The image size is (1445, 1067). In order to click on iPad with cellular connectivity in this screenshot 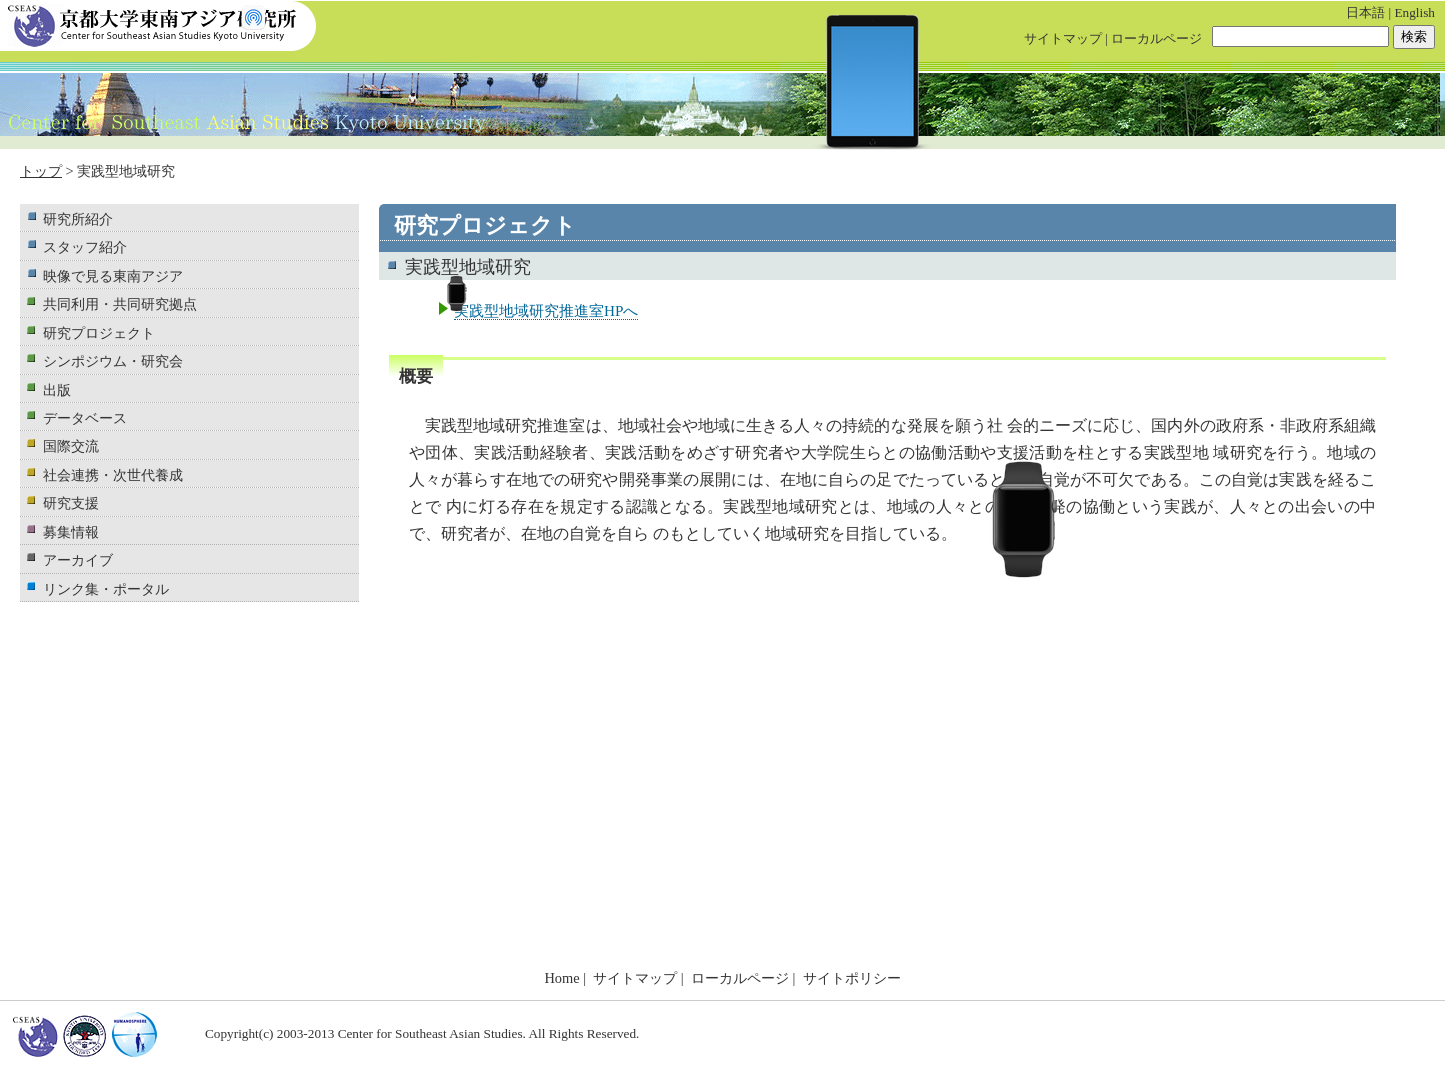, I will do `click(872, 82)`.